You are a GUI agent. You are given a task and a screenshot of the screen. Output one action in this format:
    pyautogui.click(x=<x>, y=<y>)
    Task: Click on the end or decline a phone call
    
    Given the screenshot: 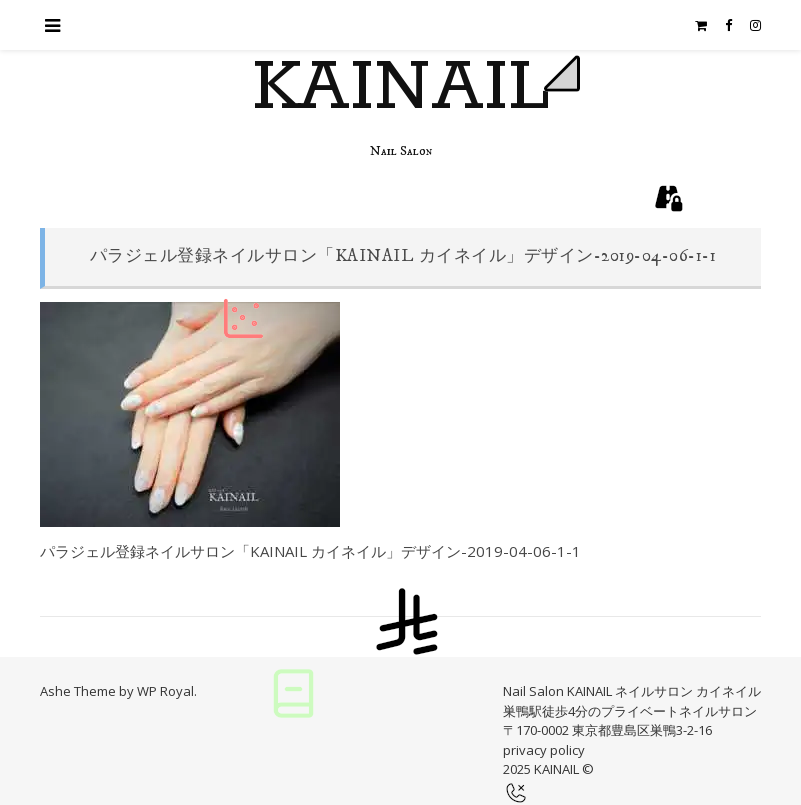 What is the action you would take?
    pyautogui.click(x=516, y=792)
    